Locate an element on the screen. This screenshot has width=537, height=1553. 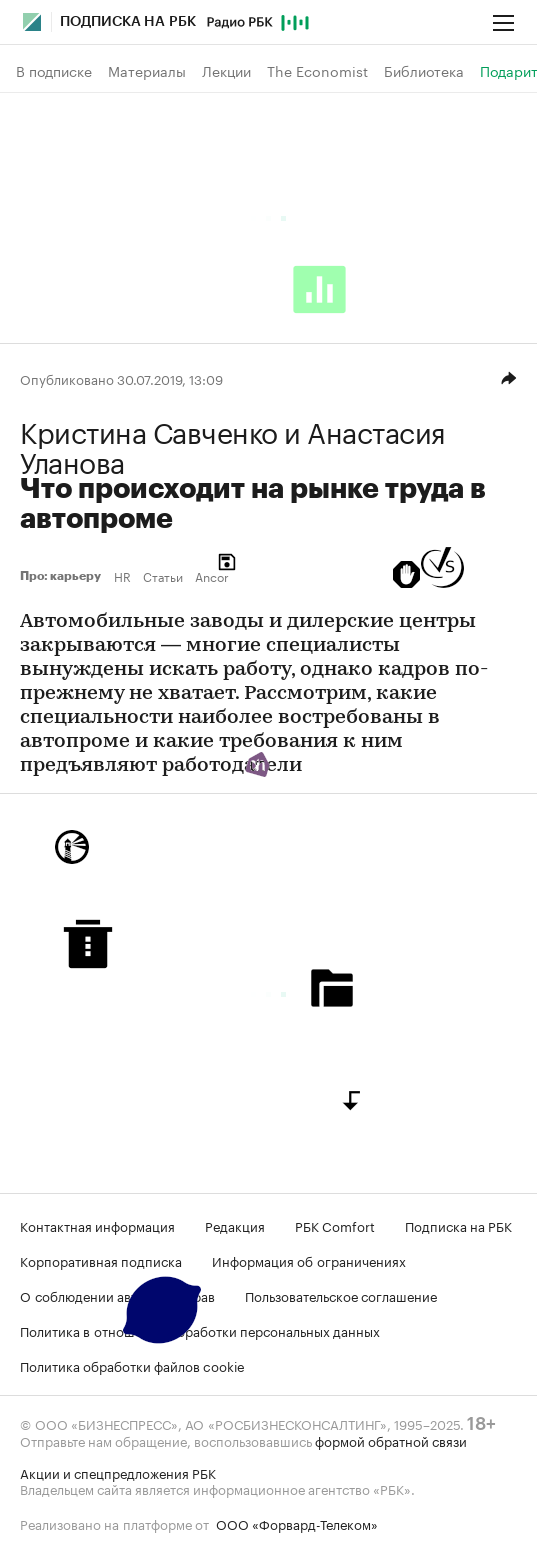
view analytics dashboard is located at coordinates (319, 289).